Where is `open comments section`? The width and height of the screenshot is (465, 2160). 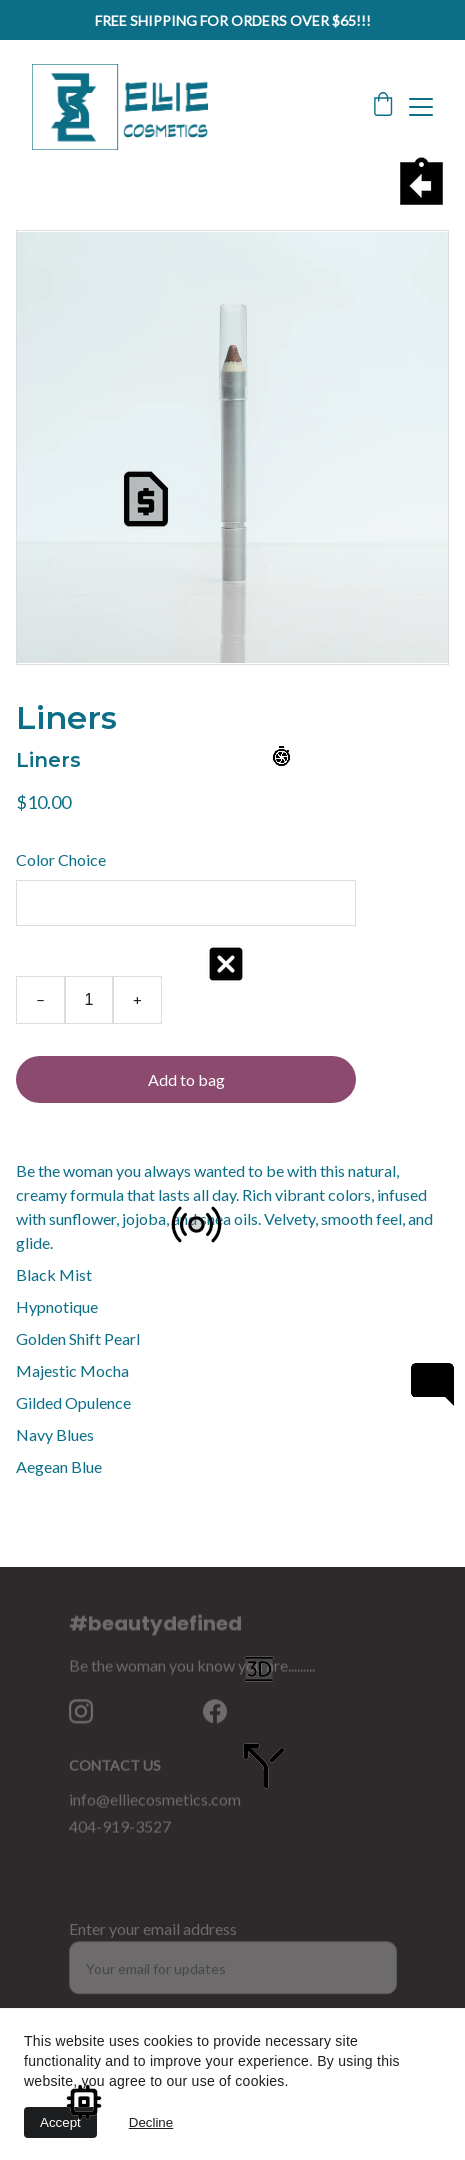
open comments section is located at coordinates (432, 1384).